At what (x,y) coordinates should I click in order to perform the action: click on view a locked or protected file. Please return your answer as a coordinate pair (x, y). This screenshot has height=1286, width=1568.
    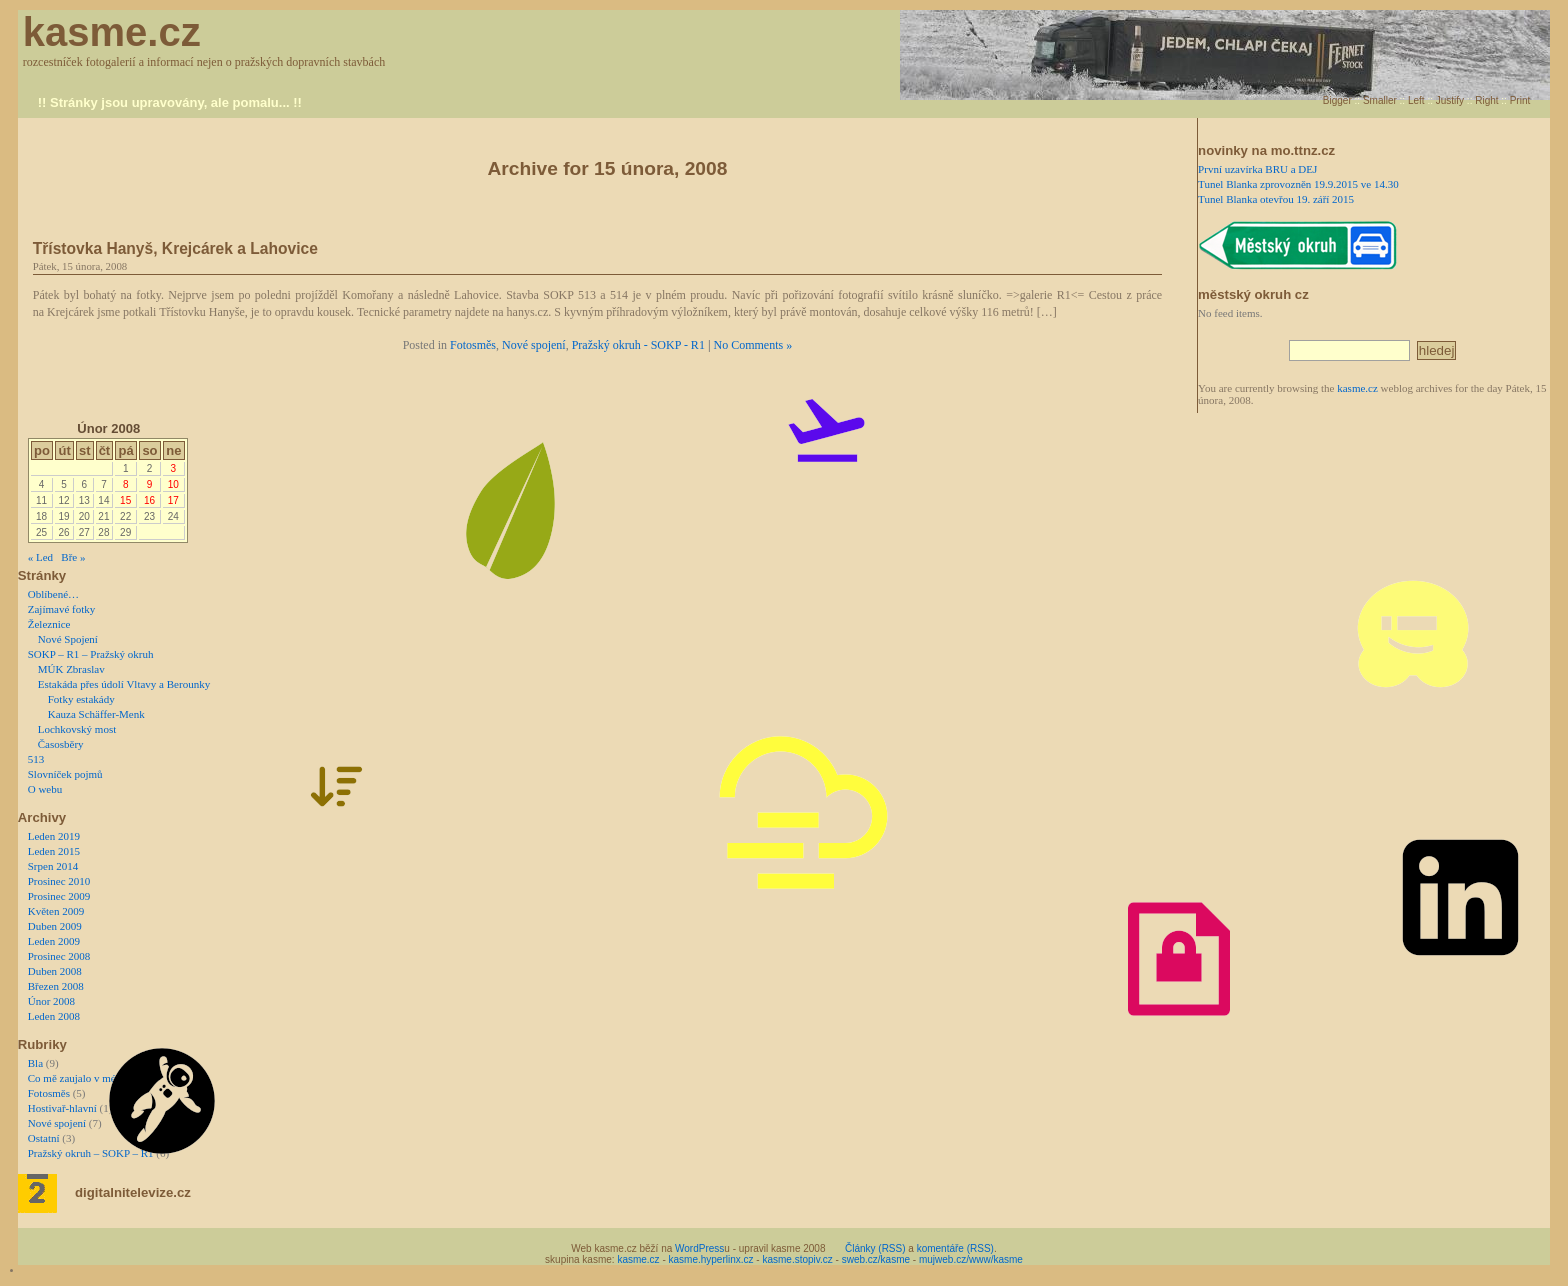
    Looking at the image, I should click on (1179, 959).